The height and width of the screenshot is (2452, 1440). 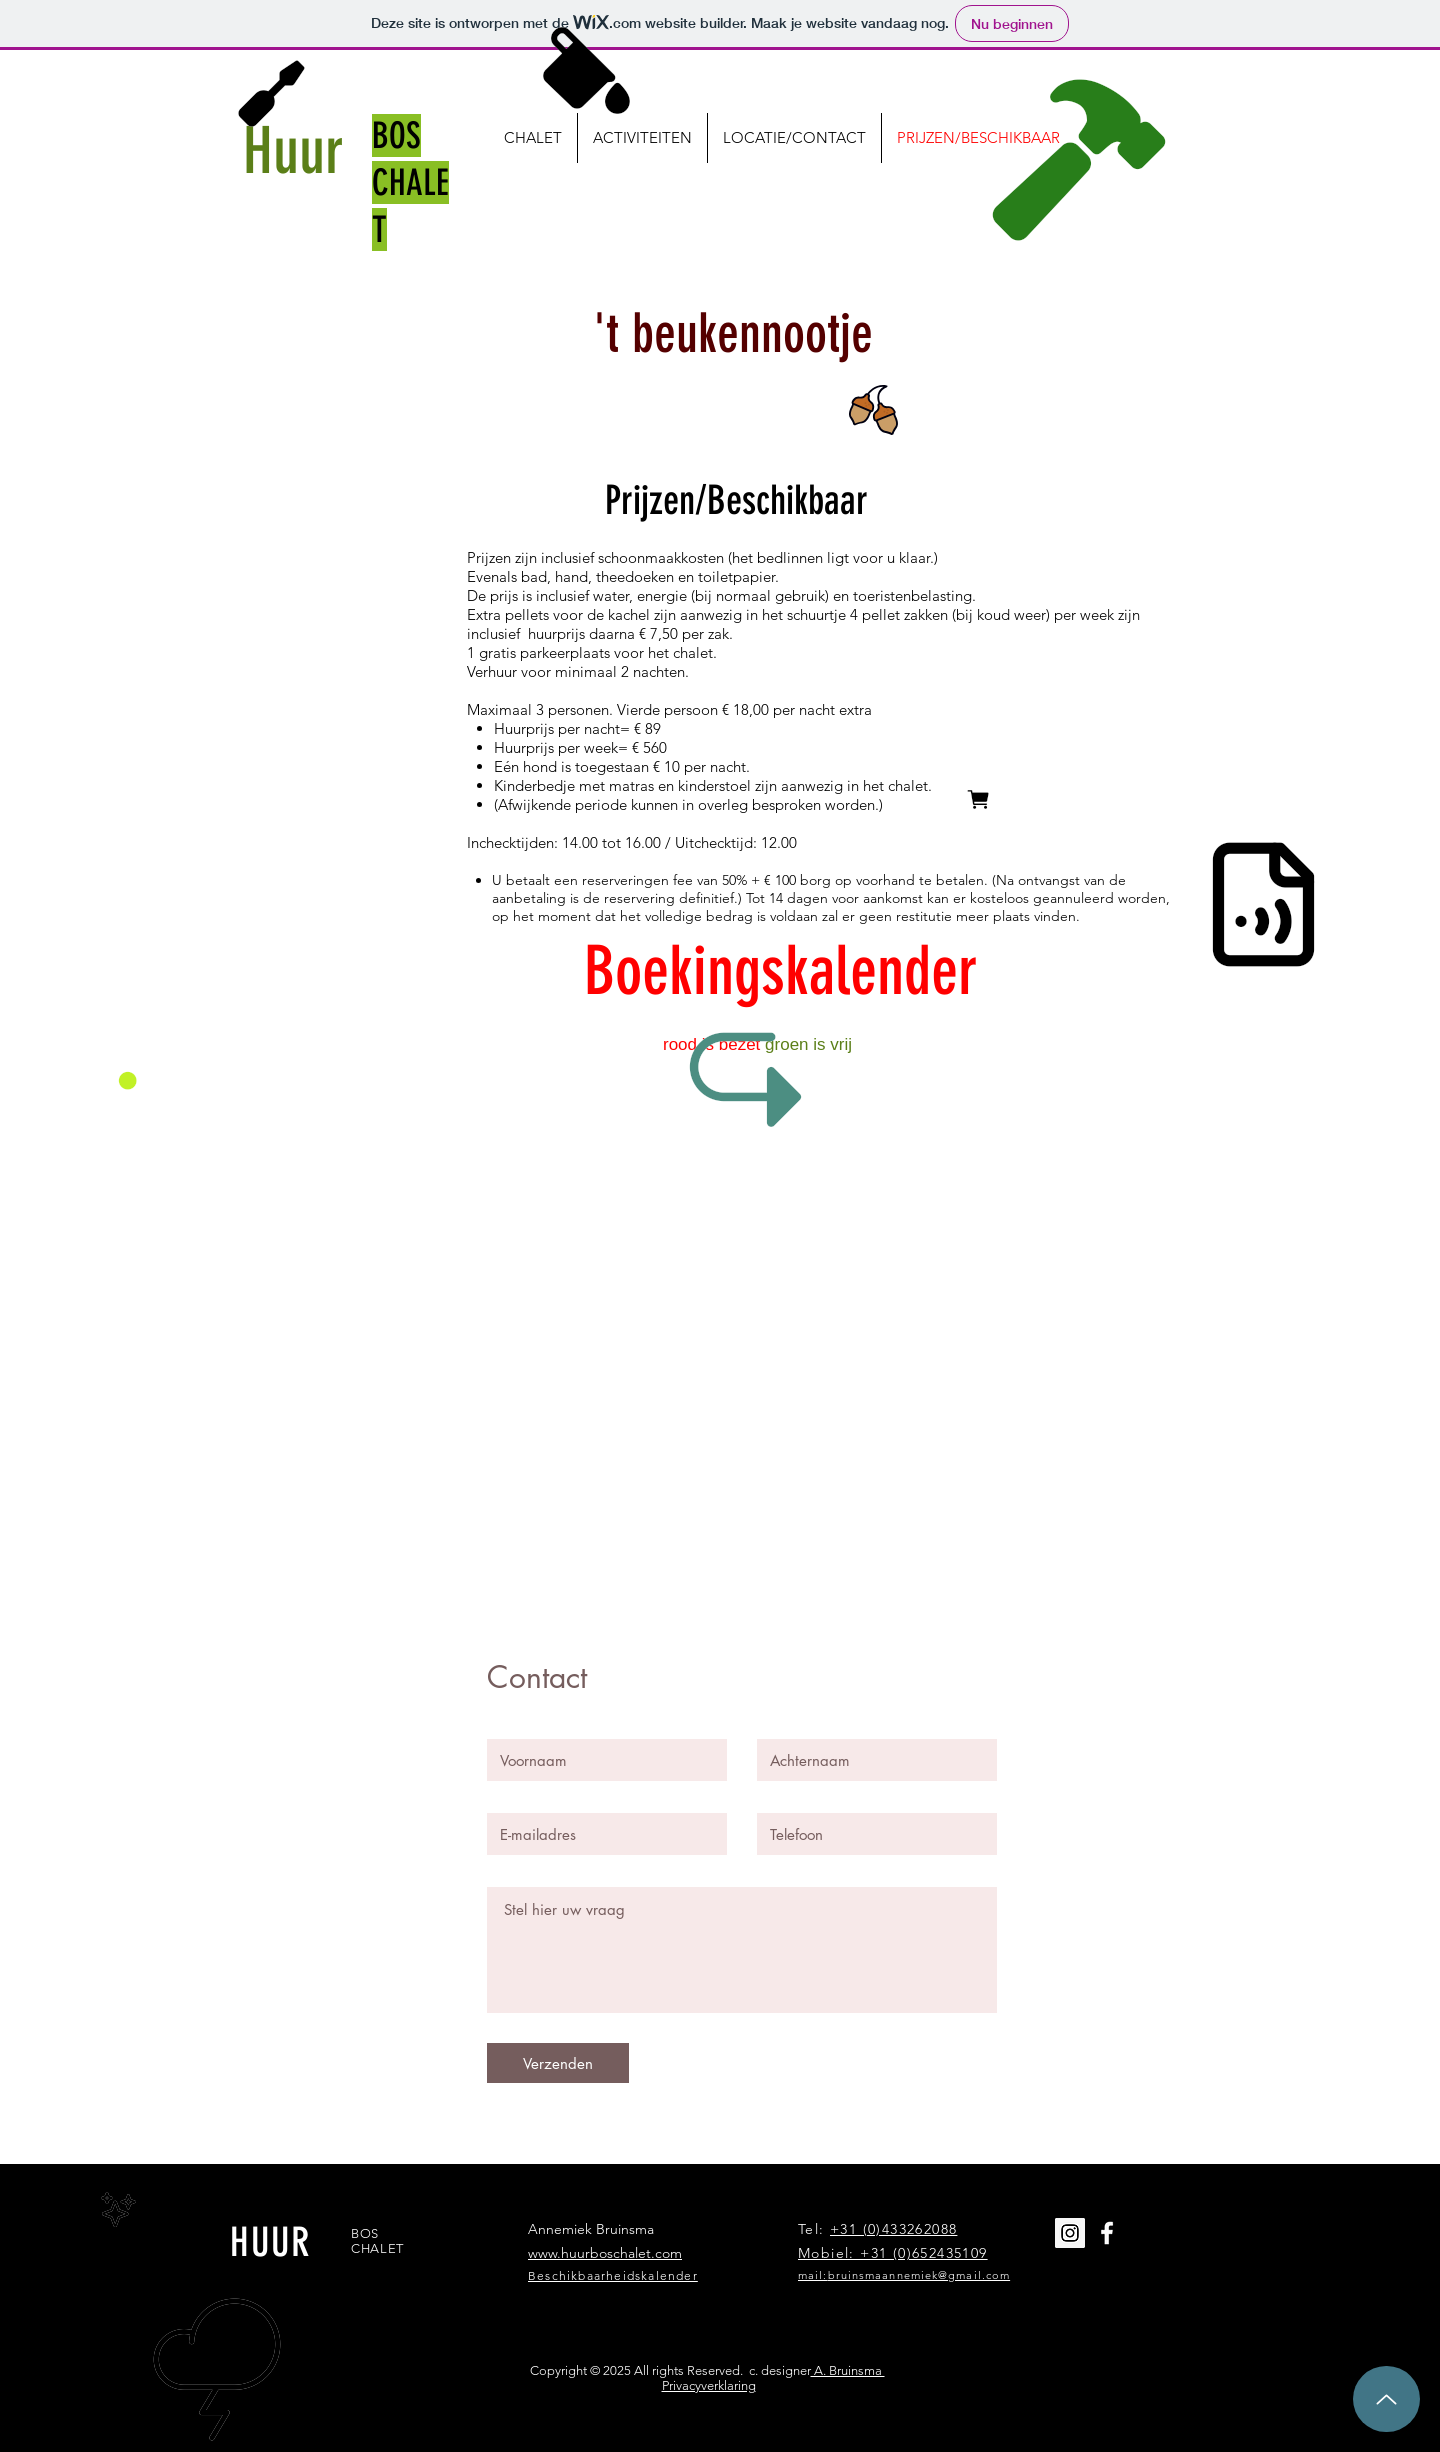 What do you see at coordinates (271, 93) in the screenshot?
I see `access settings or configuration options` at bounding box center [271, 93].